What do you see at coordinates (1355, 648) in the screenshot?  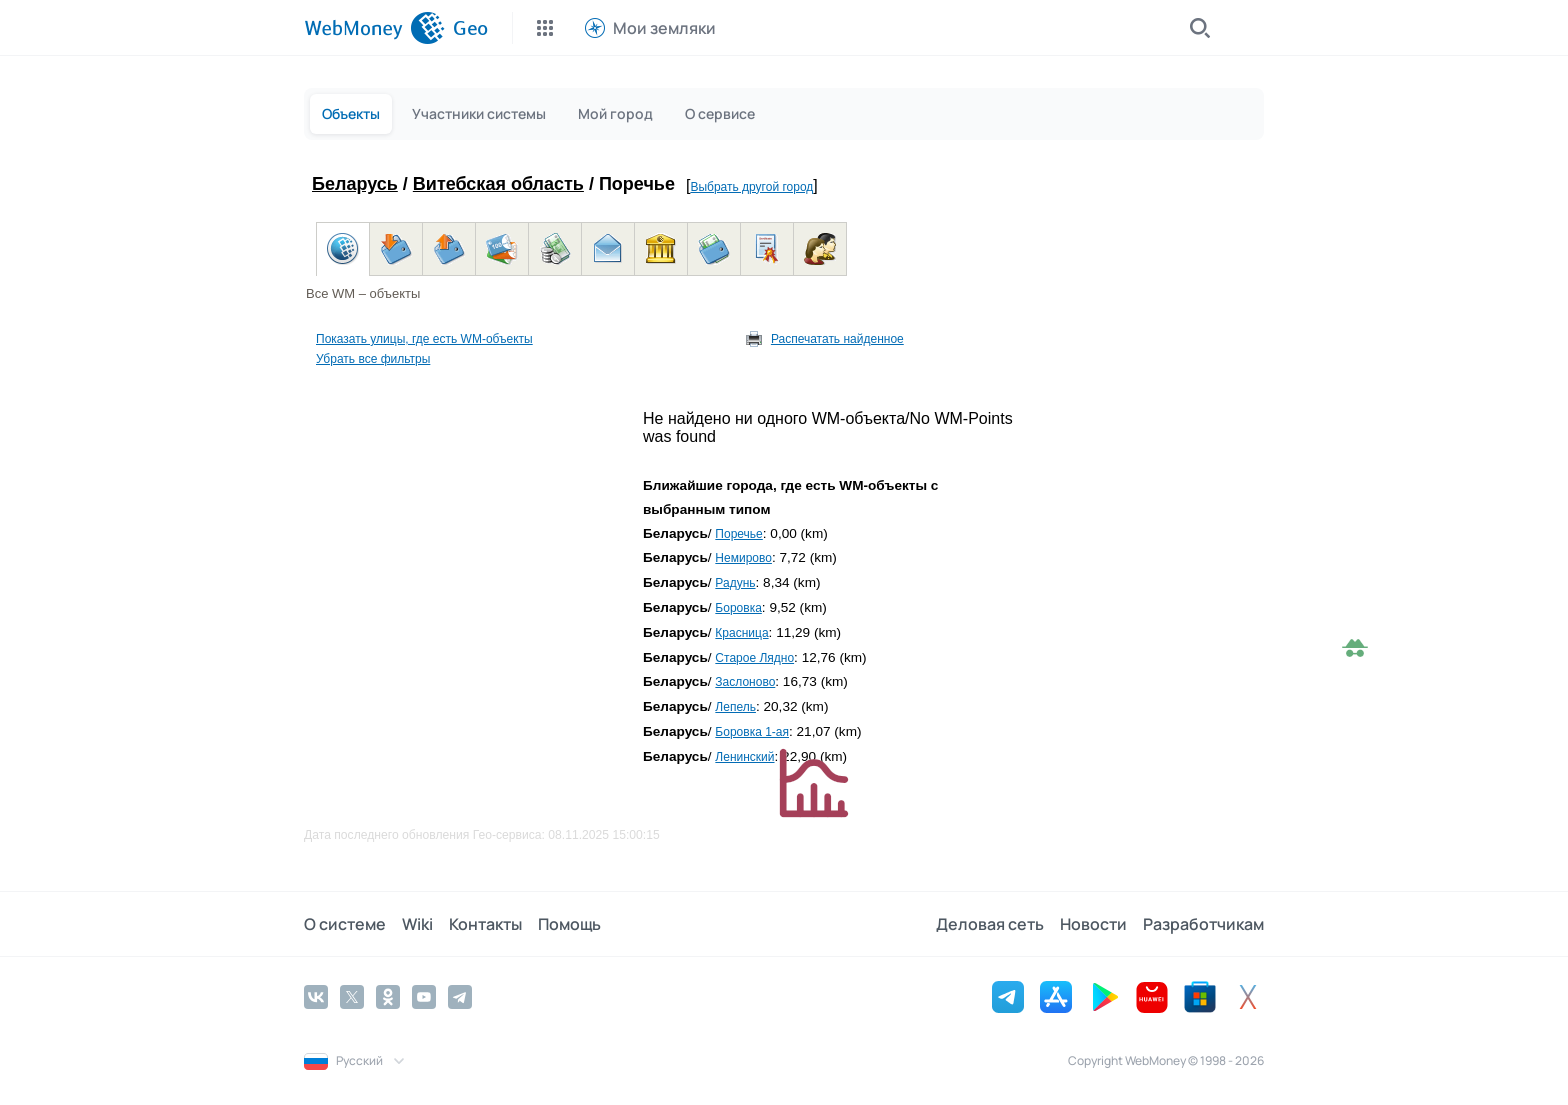 I see `enable incognito or private browsing mode` at bounding box center [1355, 648].